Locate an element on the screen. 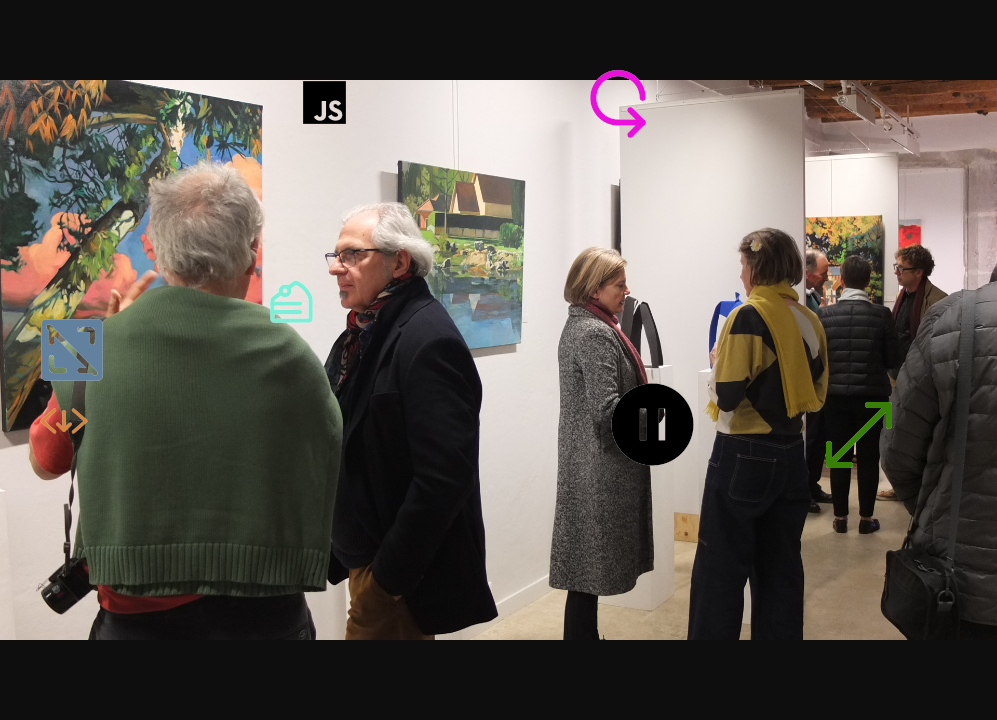  resize a window or element is located at coordinates (859, 435).